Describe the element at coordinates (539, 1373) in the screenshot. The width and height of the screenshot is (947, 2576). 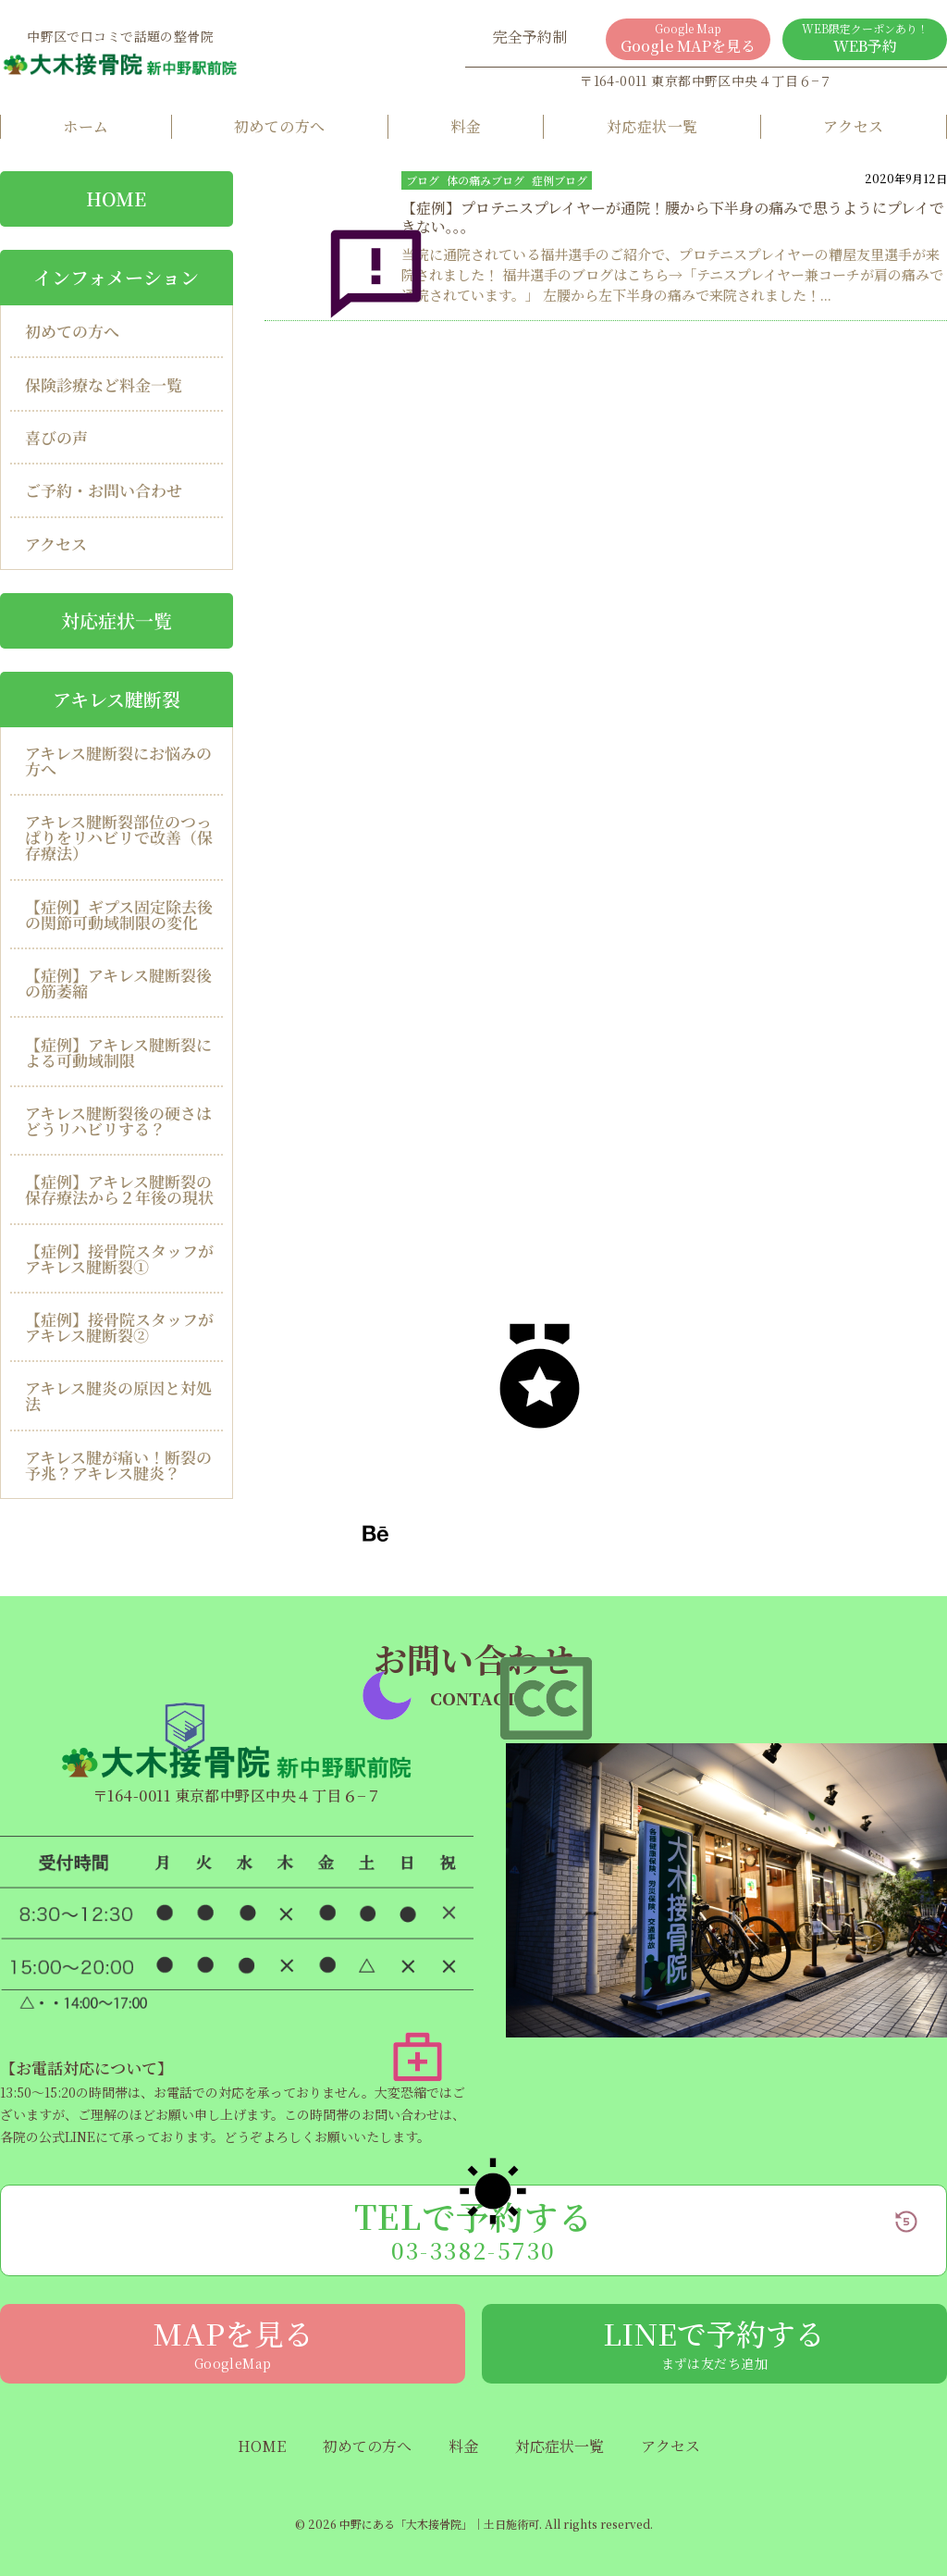
I see `view achievements or awards` at that location.